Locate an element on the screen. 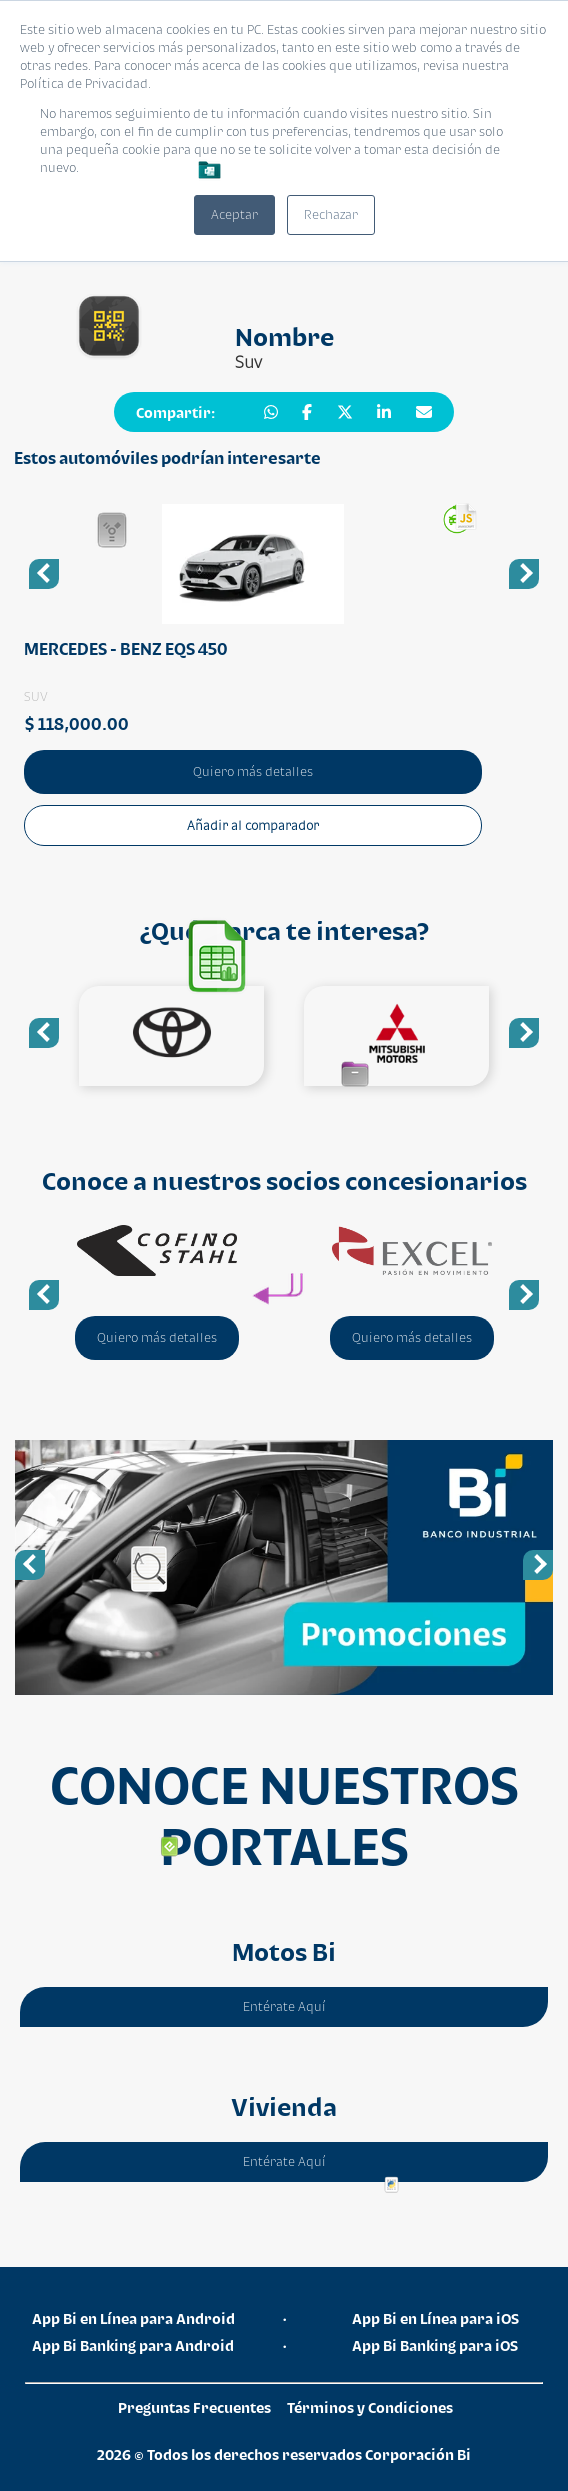 This screenshot has width=568, height=2491. an epub ebook file is located at coordinates (169, 1846).